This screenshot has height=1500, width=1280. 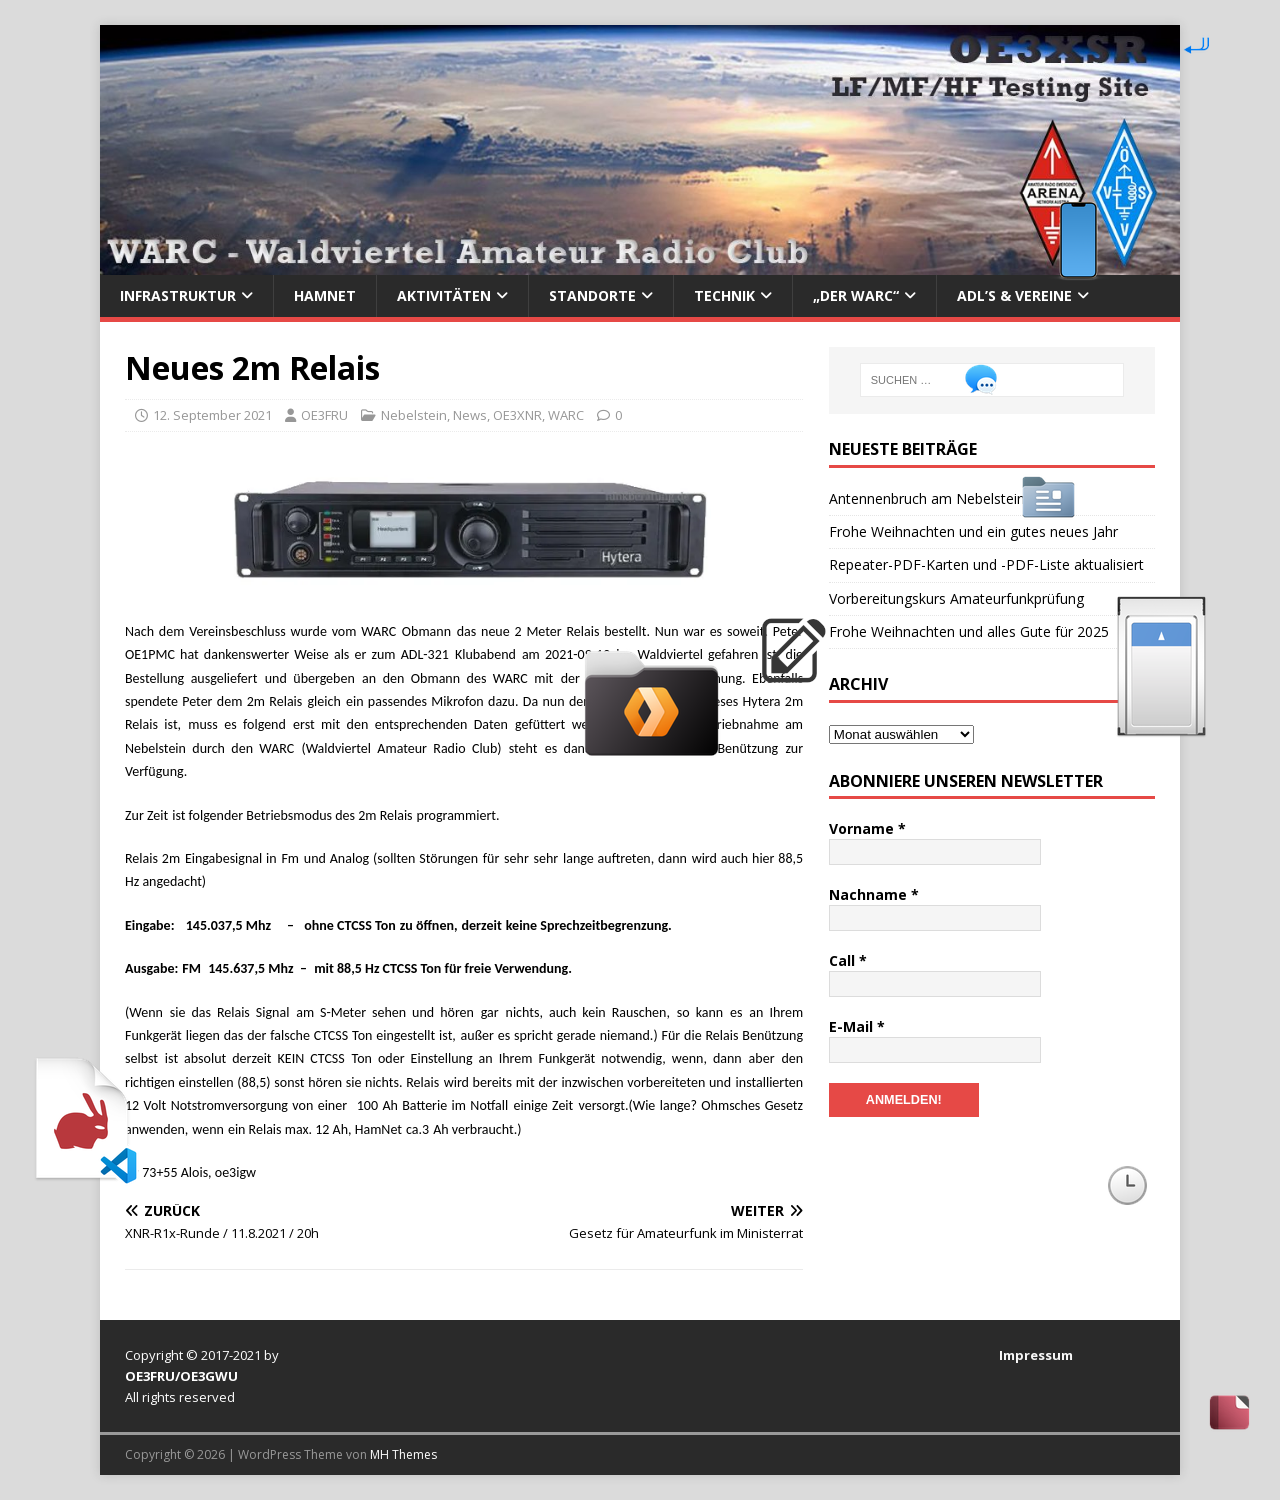 What do you see at coordinates (981, 379) in the screenshot?
I see `open messages or chat application` at bounding box center [981, 379].